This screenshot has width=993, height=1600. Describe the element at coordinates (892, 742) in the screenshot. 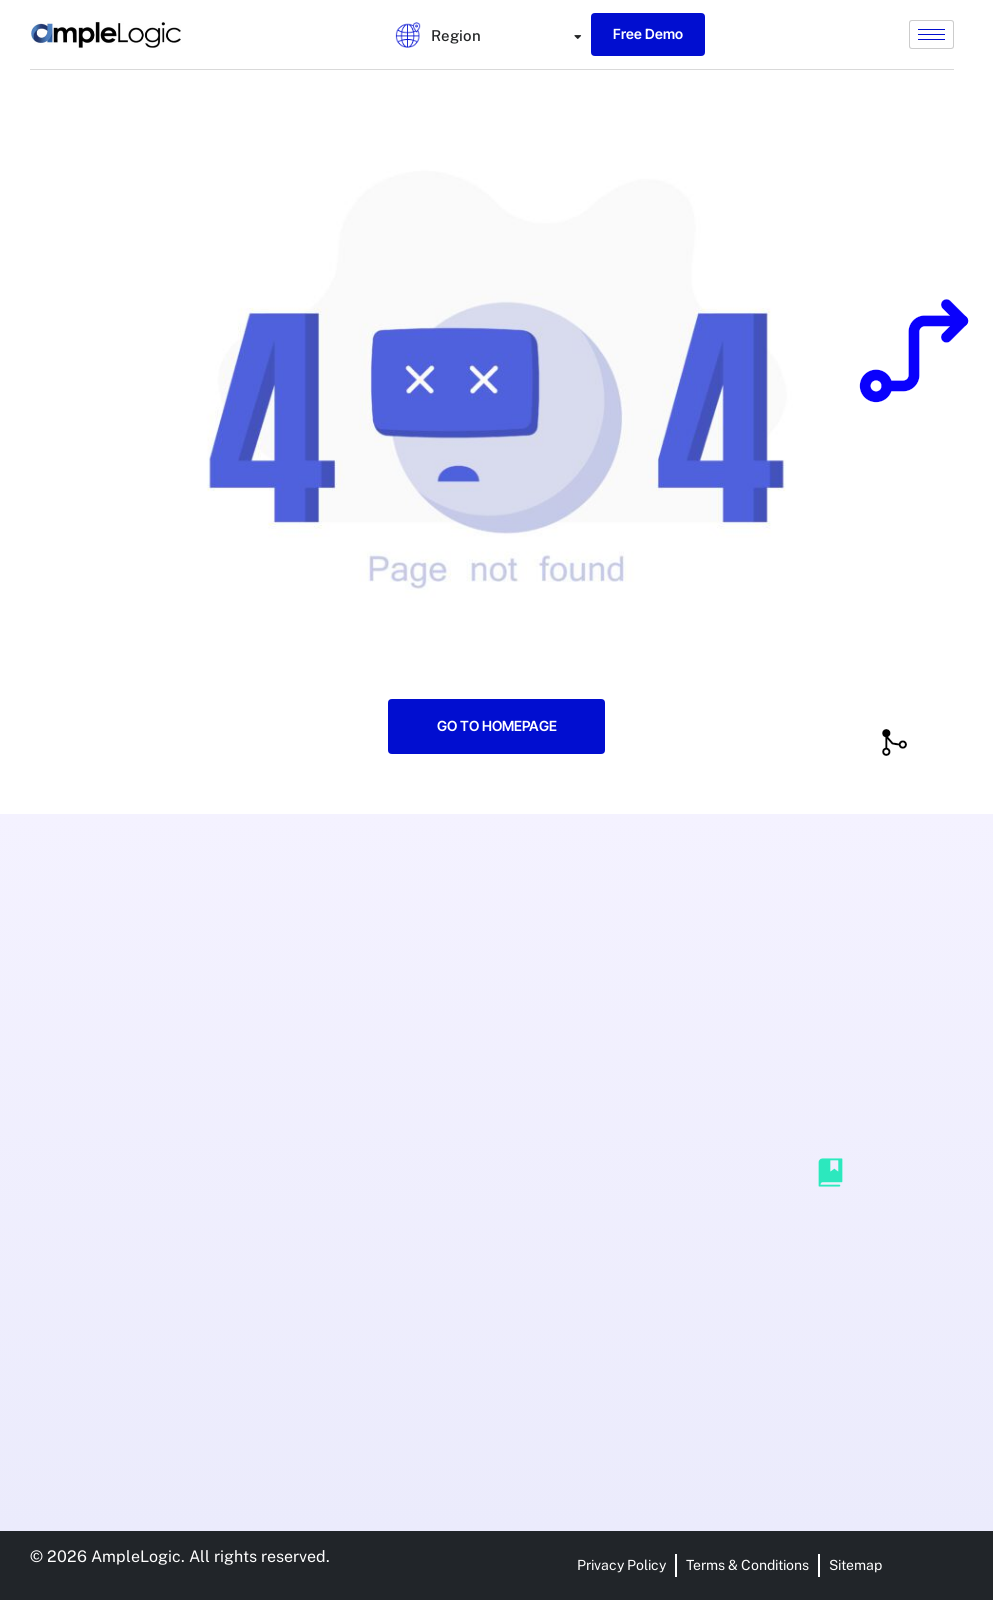

I see `merge branches in version control` at that location.